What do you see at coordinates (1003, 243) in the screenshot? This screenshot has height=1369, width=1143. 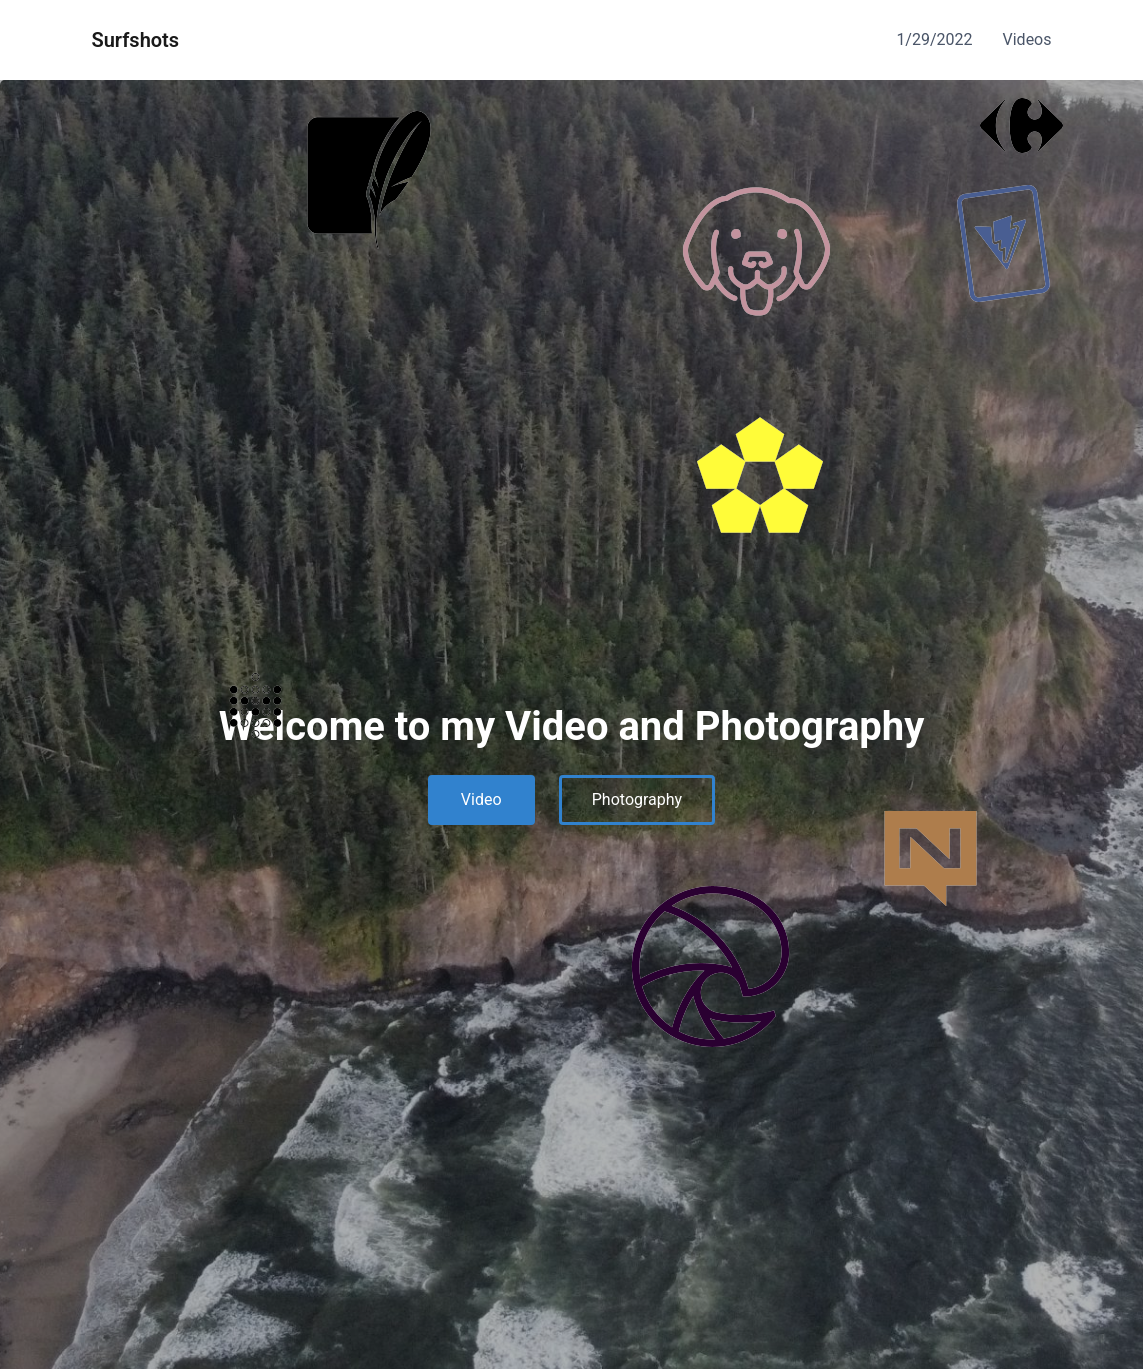 I see `open VitePress documentation site` at bounding box center [1003, 243].